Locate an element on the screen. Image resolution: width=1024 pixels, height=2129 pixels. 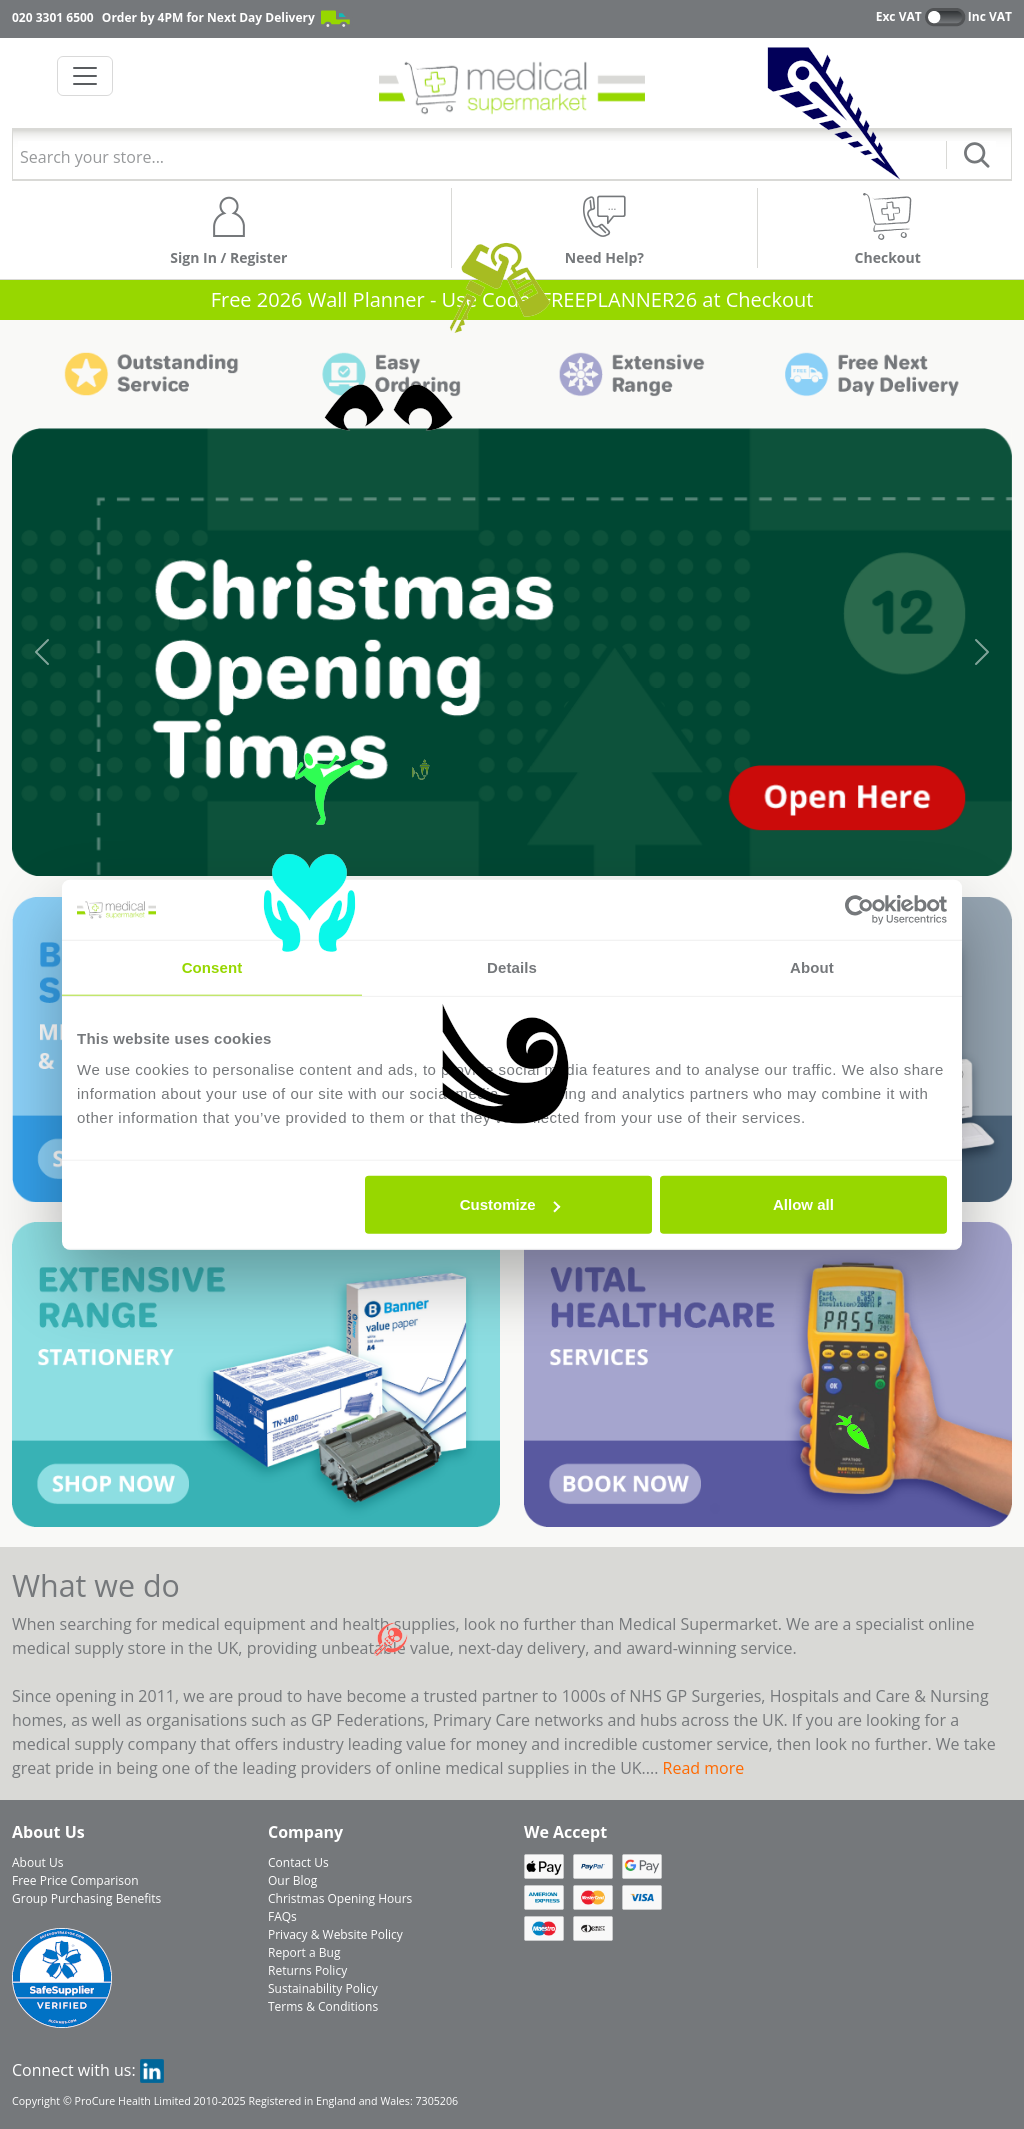
access martial arts or combat training is located at coordinates (329, 789).